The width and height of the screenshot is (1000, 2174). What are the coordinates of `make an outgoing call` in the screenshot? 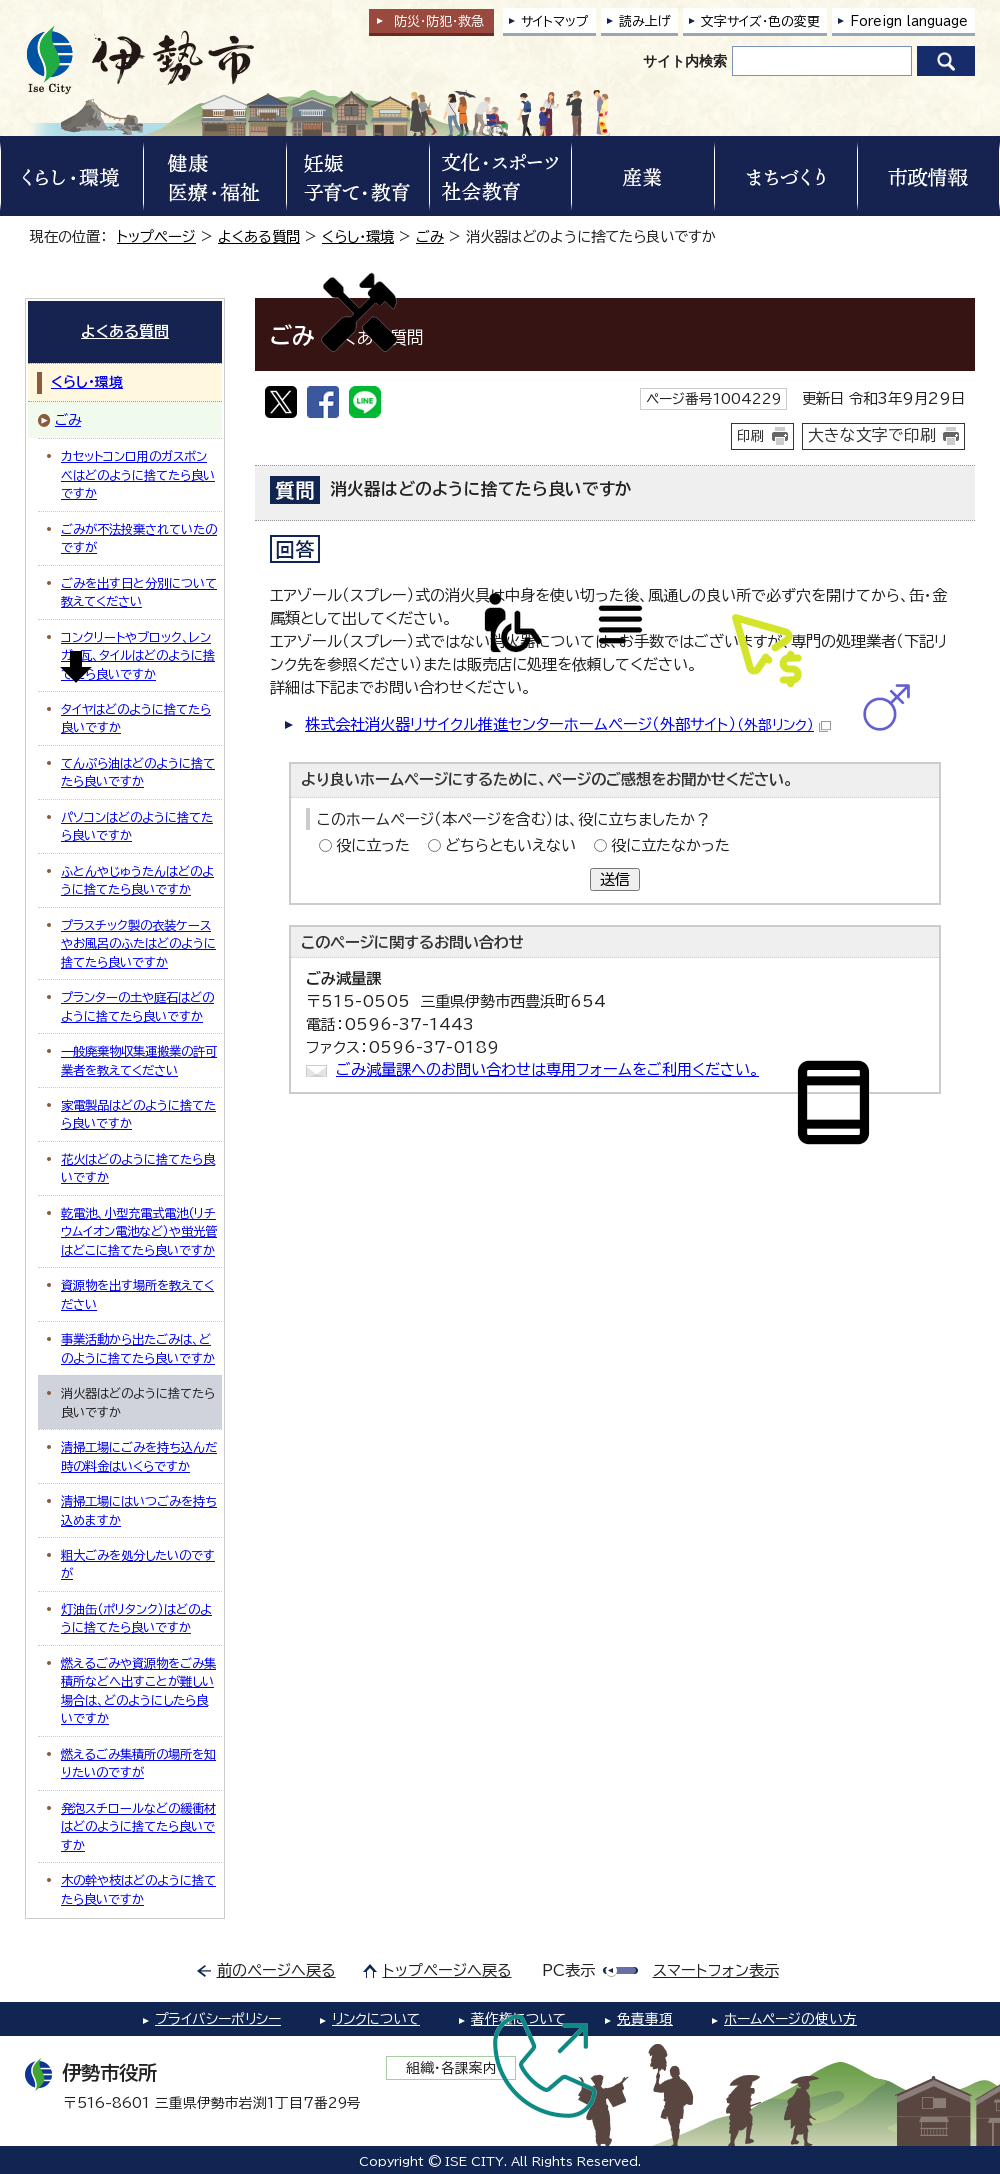 It's located at (547, 2064).